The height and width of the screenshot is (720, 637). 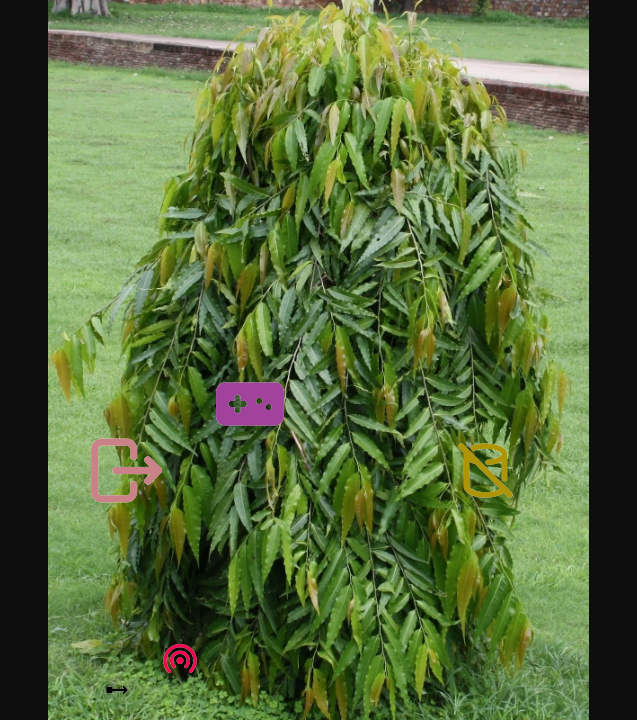 What do you see at coordinates (117, 690) in the screenshot?
I see `move item to the right` at bounding box center [117, 690].